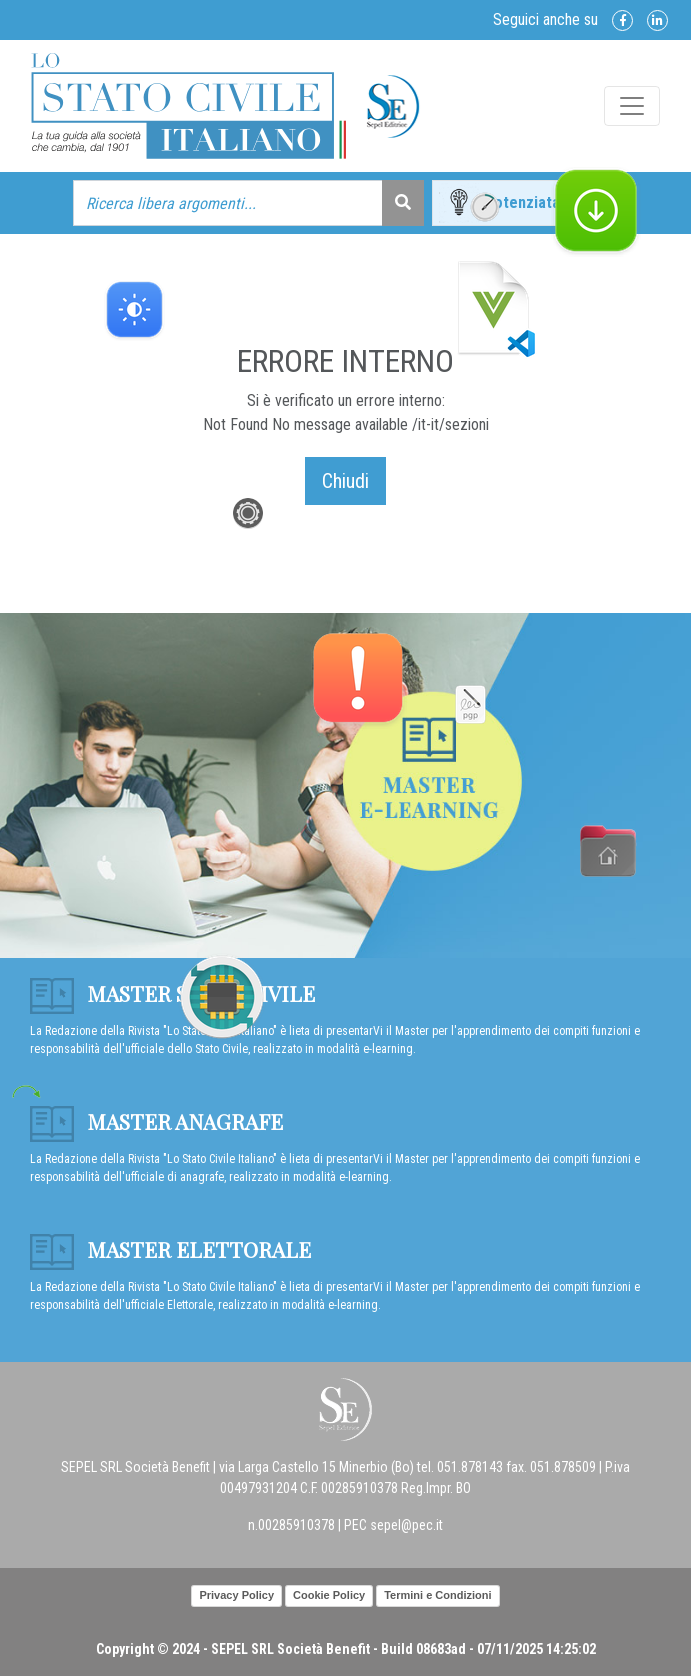 This screenshot has height=1676, width=691. What do you see at coordinates (26, 1091) in the screenshot?
I see `redo the last undone action` at bounding box center [26, 1091].